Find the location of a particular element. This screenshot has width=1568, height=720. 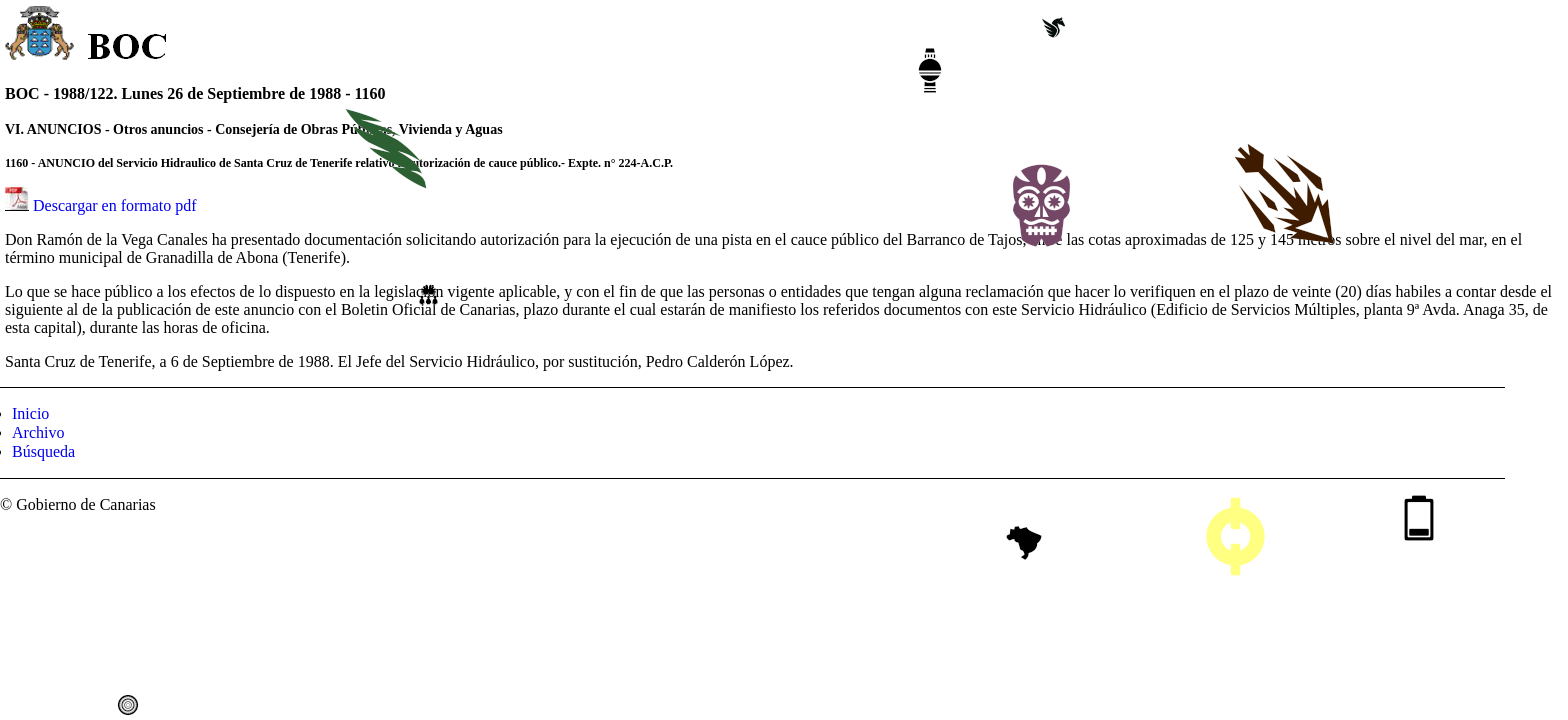

indicates a critical hit or piercing damage in combat is located at coordinates (386, 148).